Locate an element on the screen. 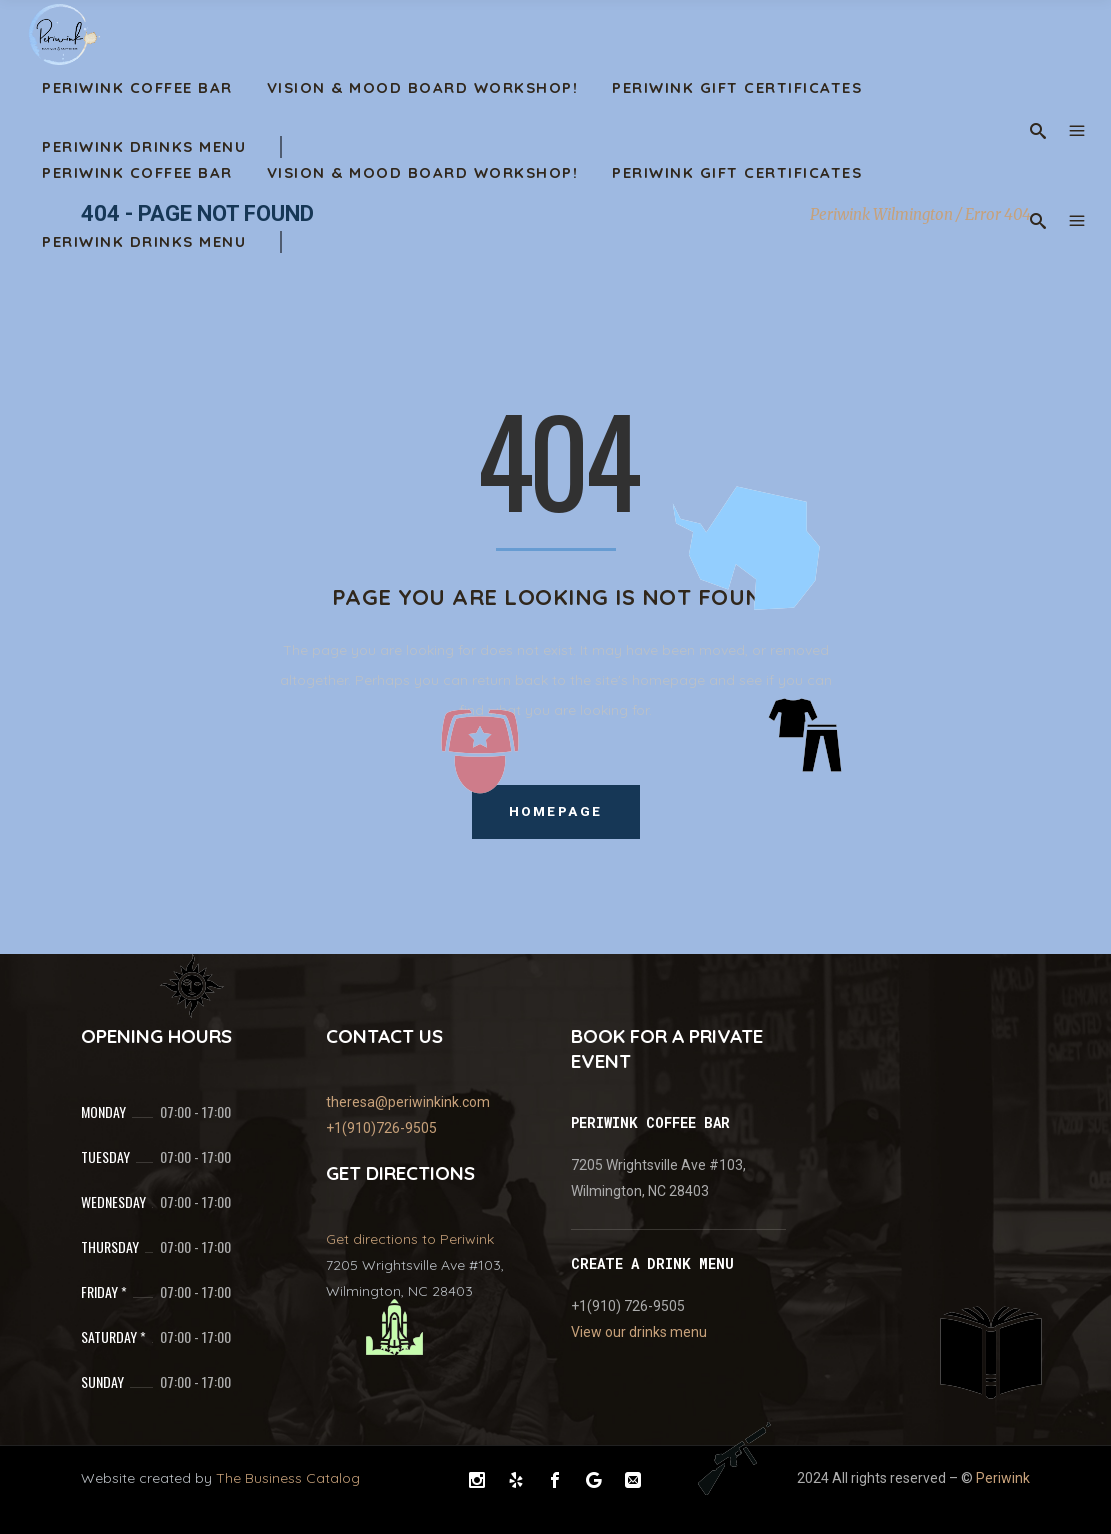 This screenshot has width=1111, height=1534. select Russian-style winter hat accessory is located at coordinates (480, 750).